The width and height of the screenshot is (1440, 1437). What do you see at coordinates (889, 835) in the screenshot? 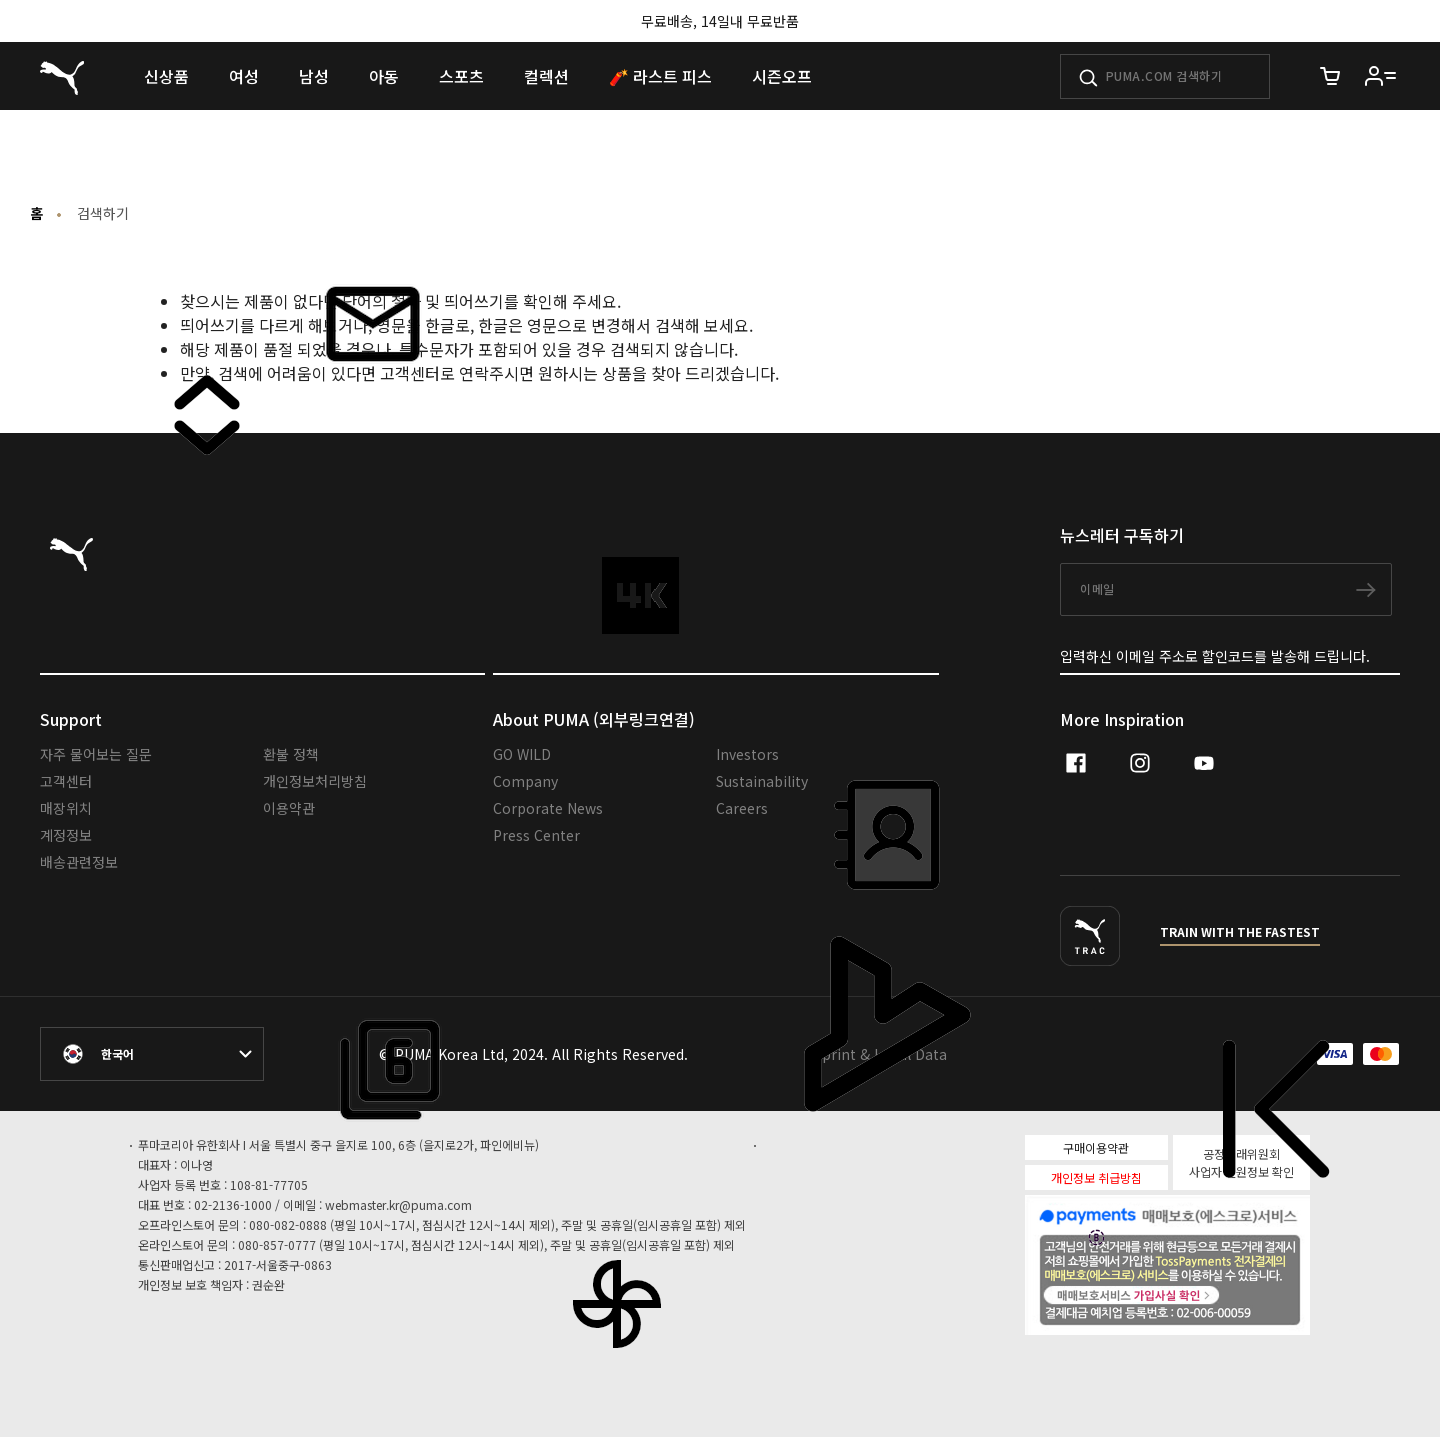
I see `open your contacts list` at bounding box center [889, 835].